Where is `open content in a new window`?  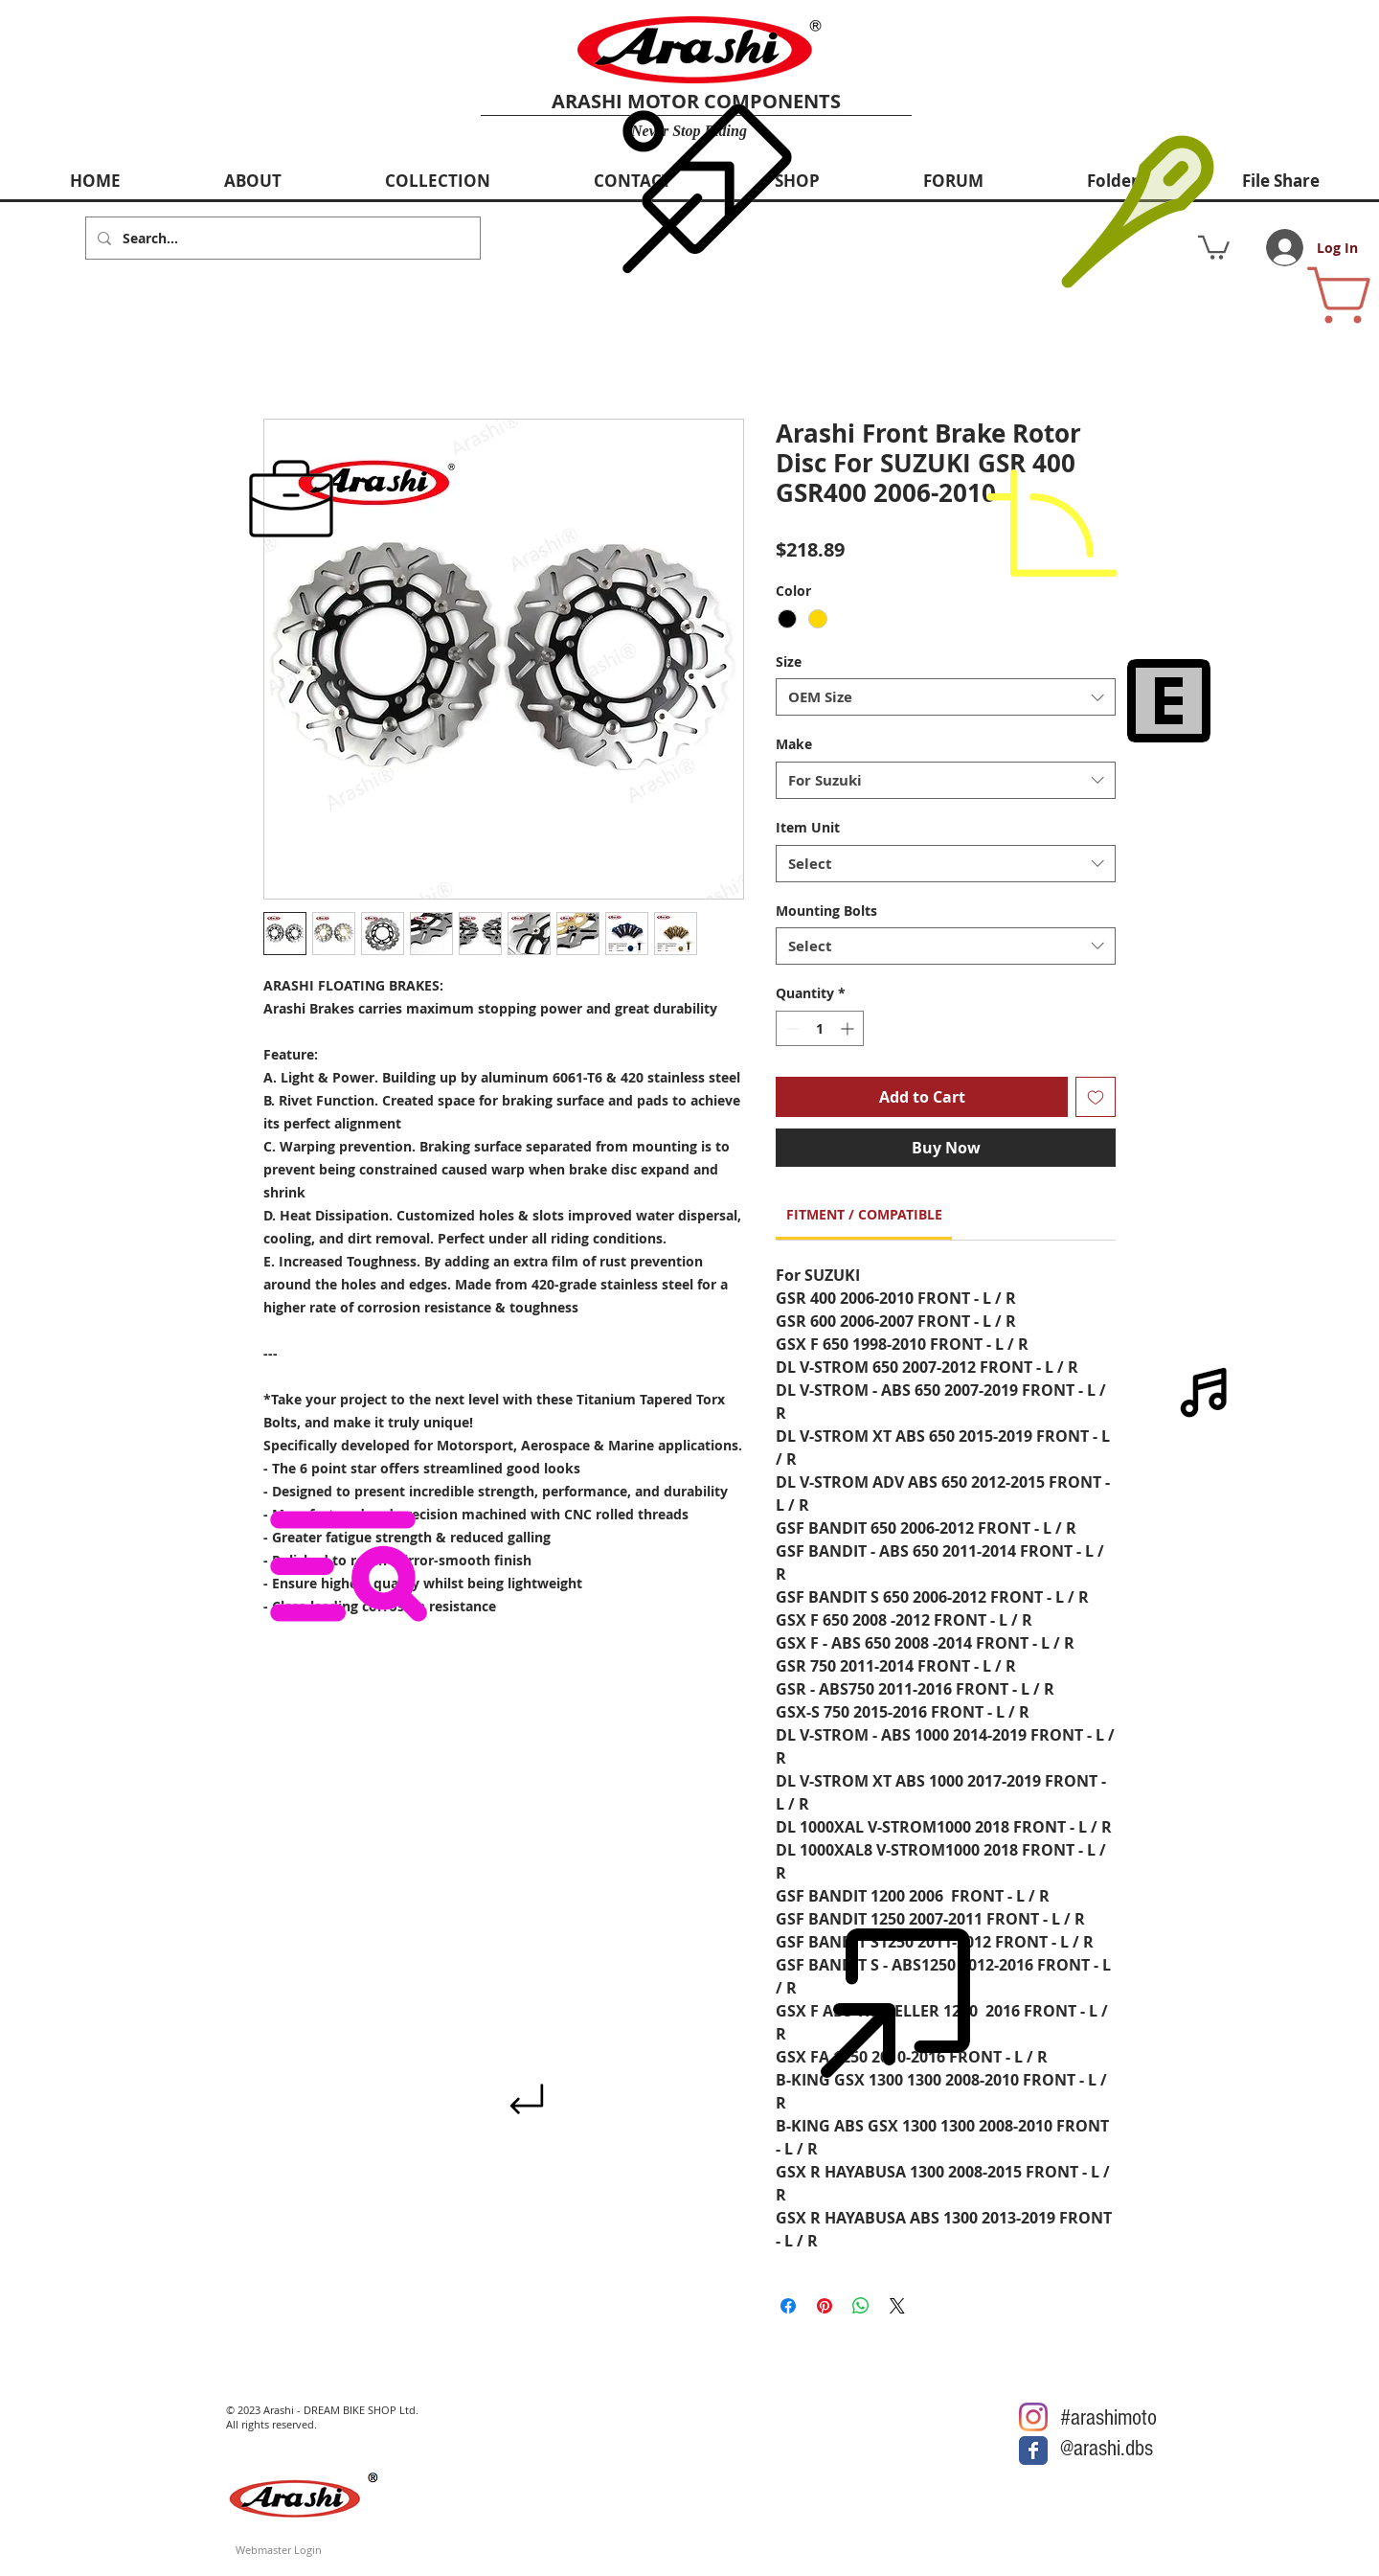
open content in a new window is located at coordinates (895, 2003).